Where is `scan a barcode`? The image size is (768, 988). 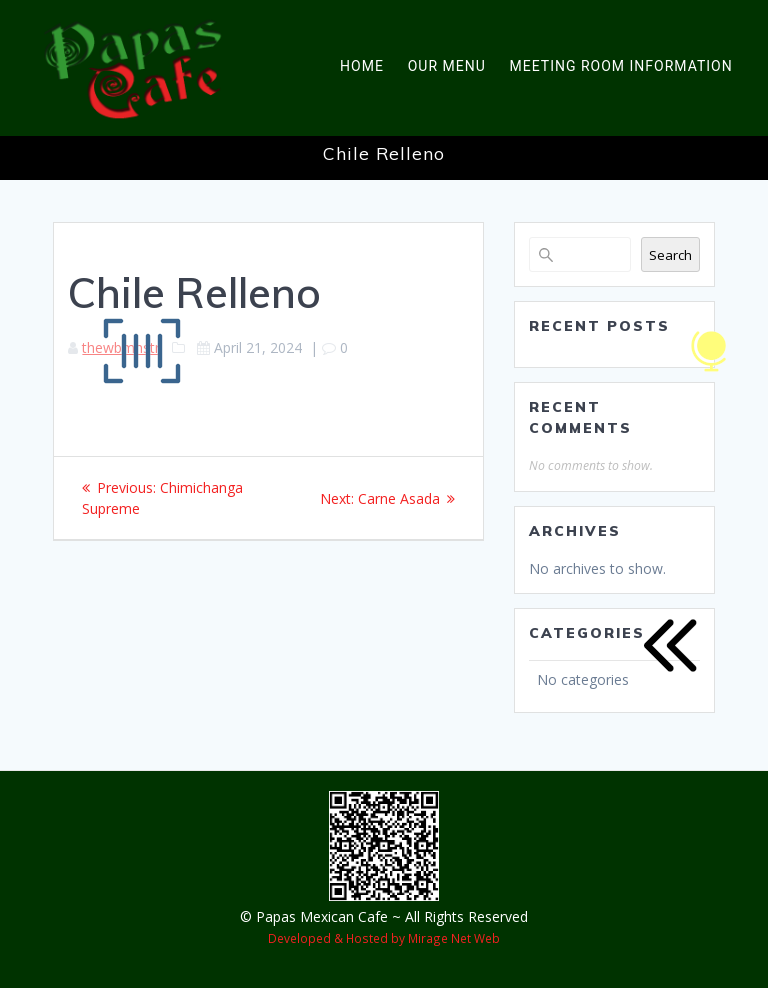
scan a barcode is located at coordinates (142, 351).